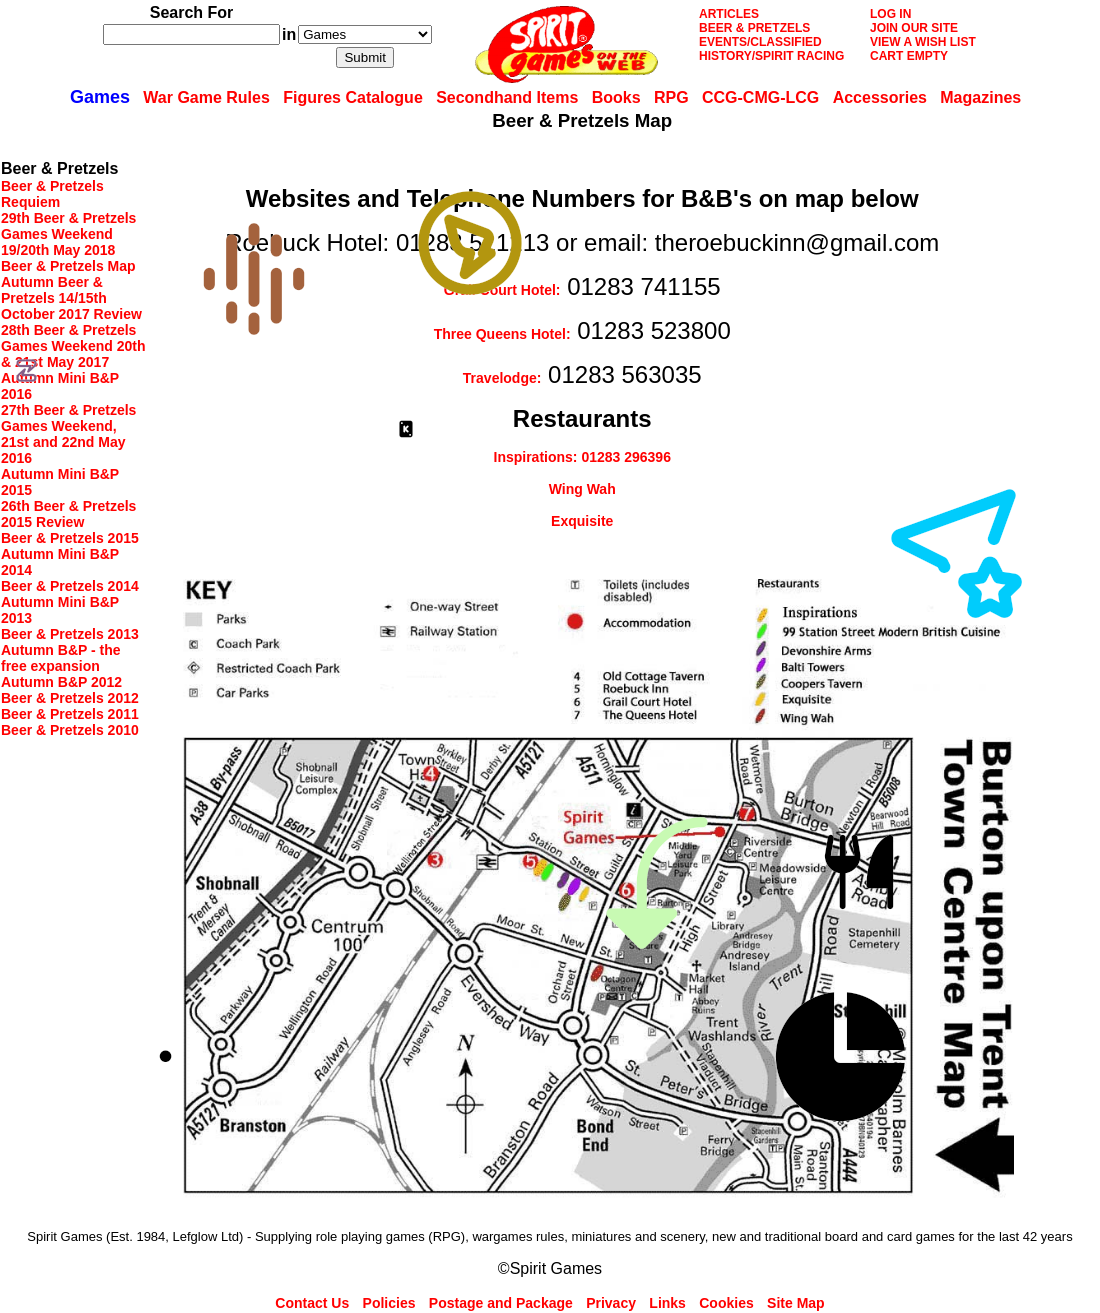 The height and width of the screenshot is (1313, 1100). What do you see at coordinates (470, 243) in the screenshot?
I see `open DingTalk messaging app` at bounding box center [470, 243].